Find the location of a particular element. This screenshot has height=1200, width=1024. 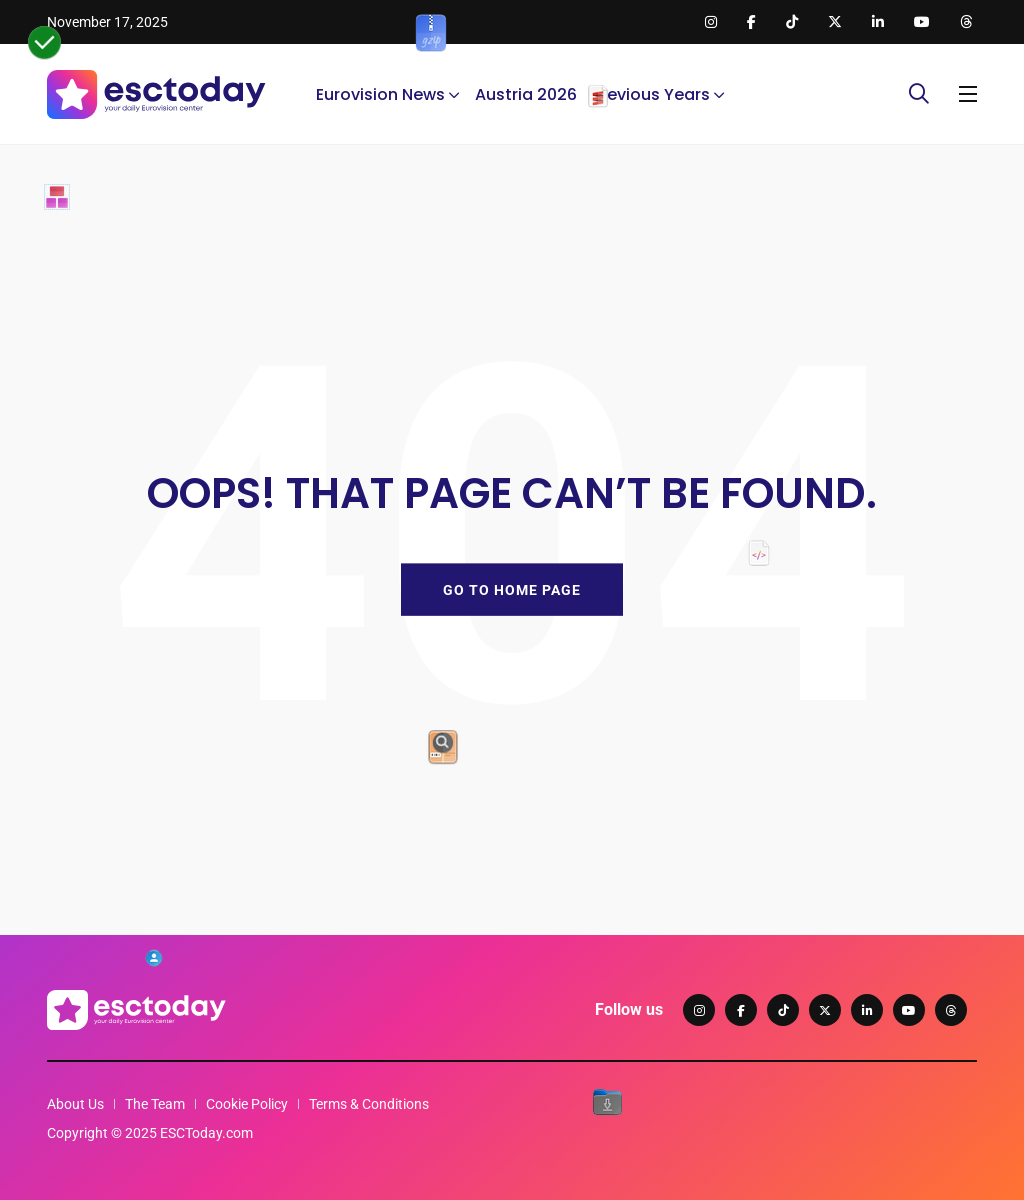

a gzip compressed archive file is located at coordinates (431, 33).